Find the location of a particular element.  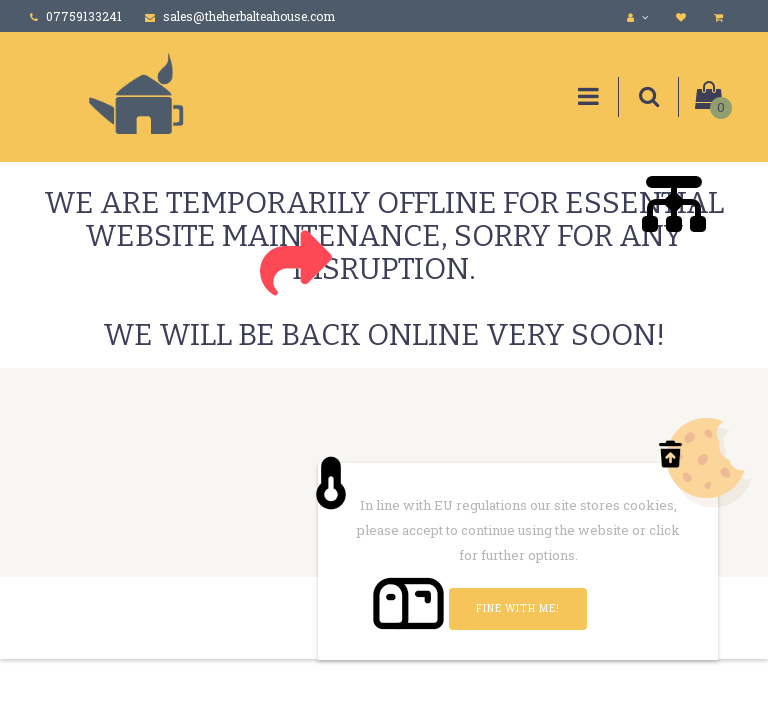

indicates moderate or medium temperature level is located at coordinates (331, 483).